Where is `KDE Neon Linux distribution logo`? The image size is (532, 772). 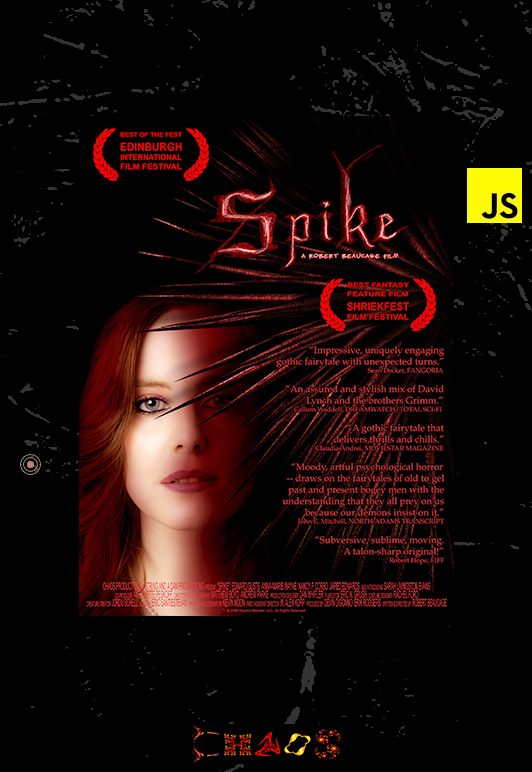
KDE Neon Linux distribution logo is located at coordinates (30, 464).